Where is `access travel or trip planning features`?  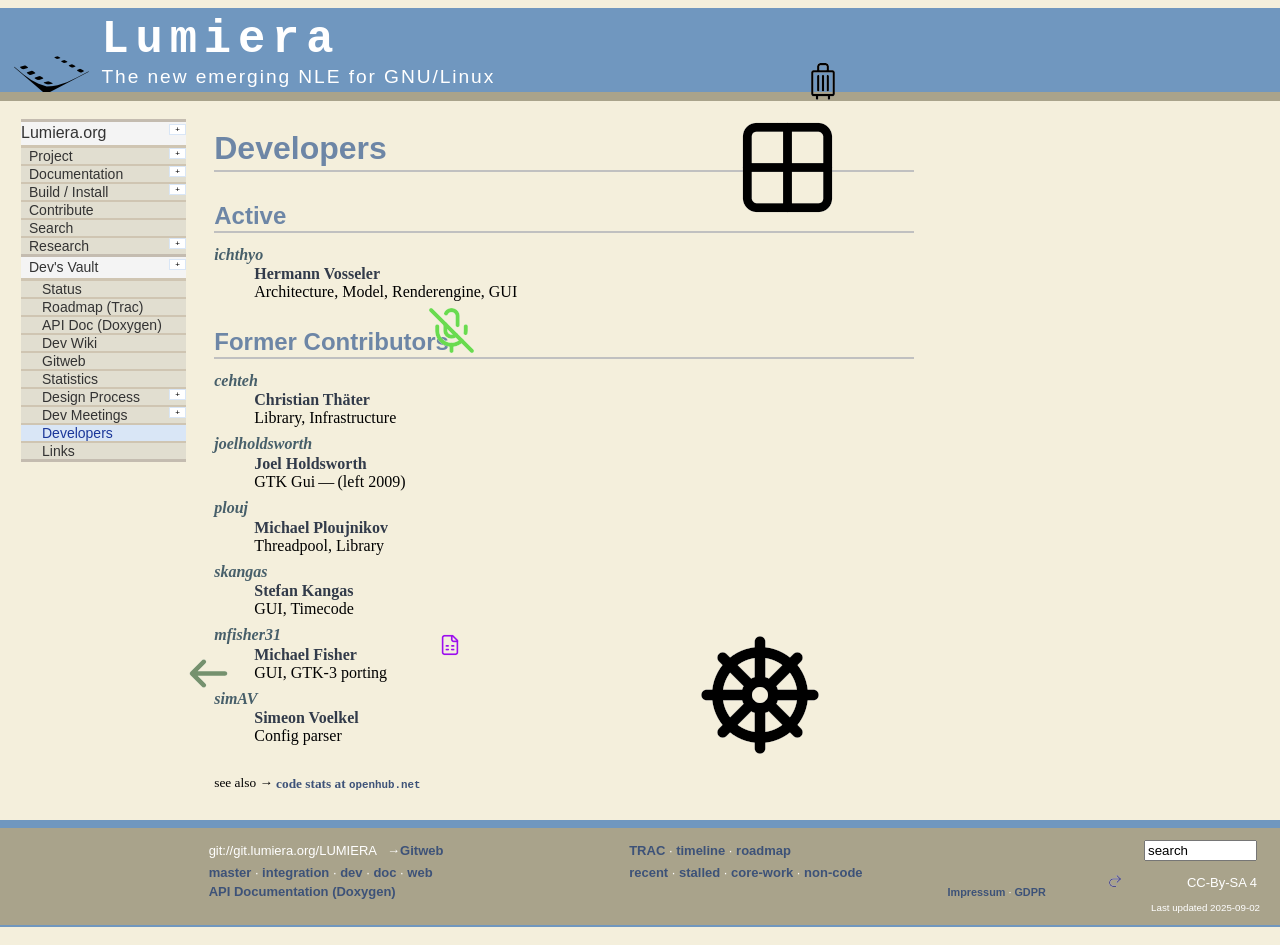 access travel or trip planning features is located at coordinates (823, 82).